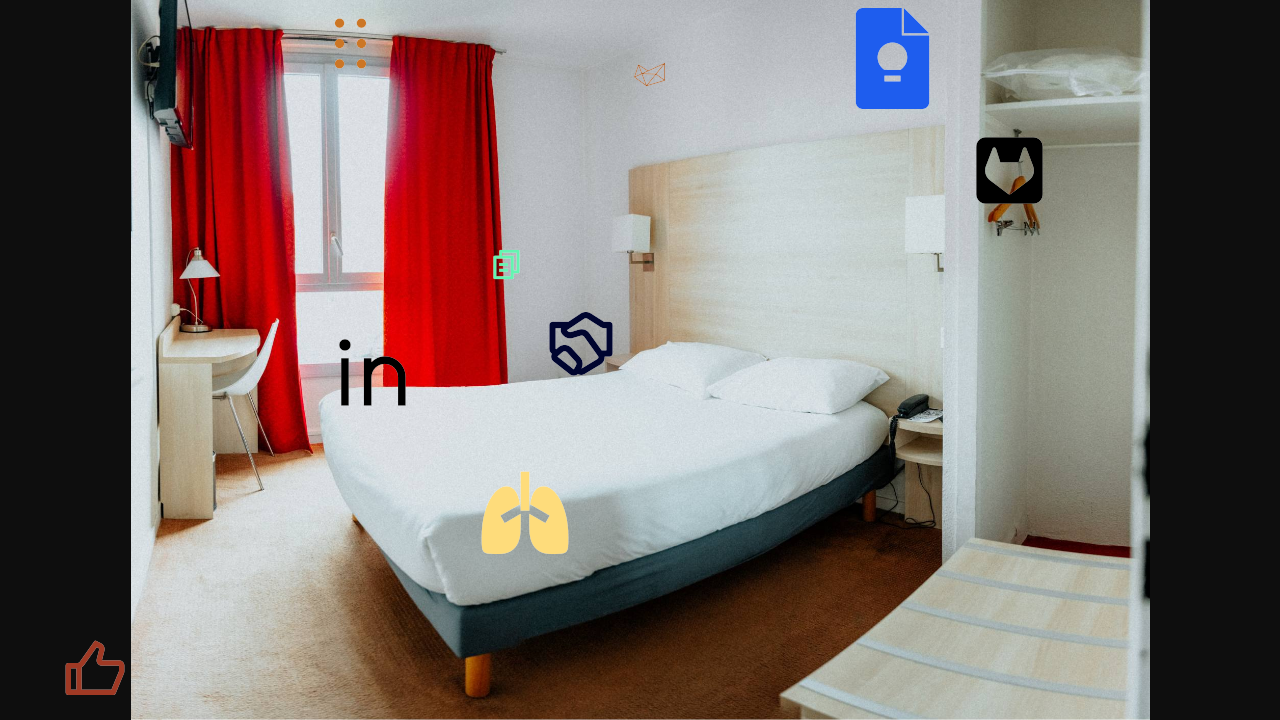  I want to click on access respiratory health information, so click(525, 515).